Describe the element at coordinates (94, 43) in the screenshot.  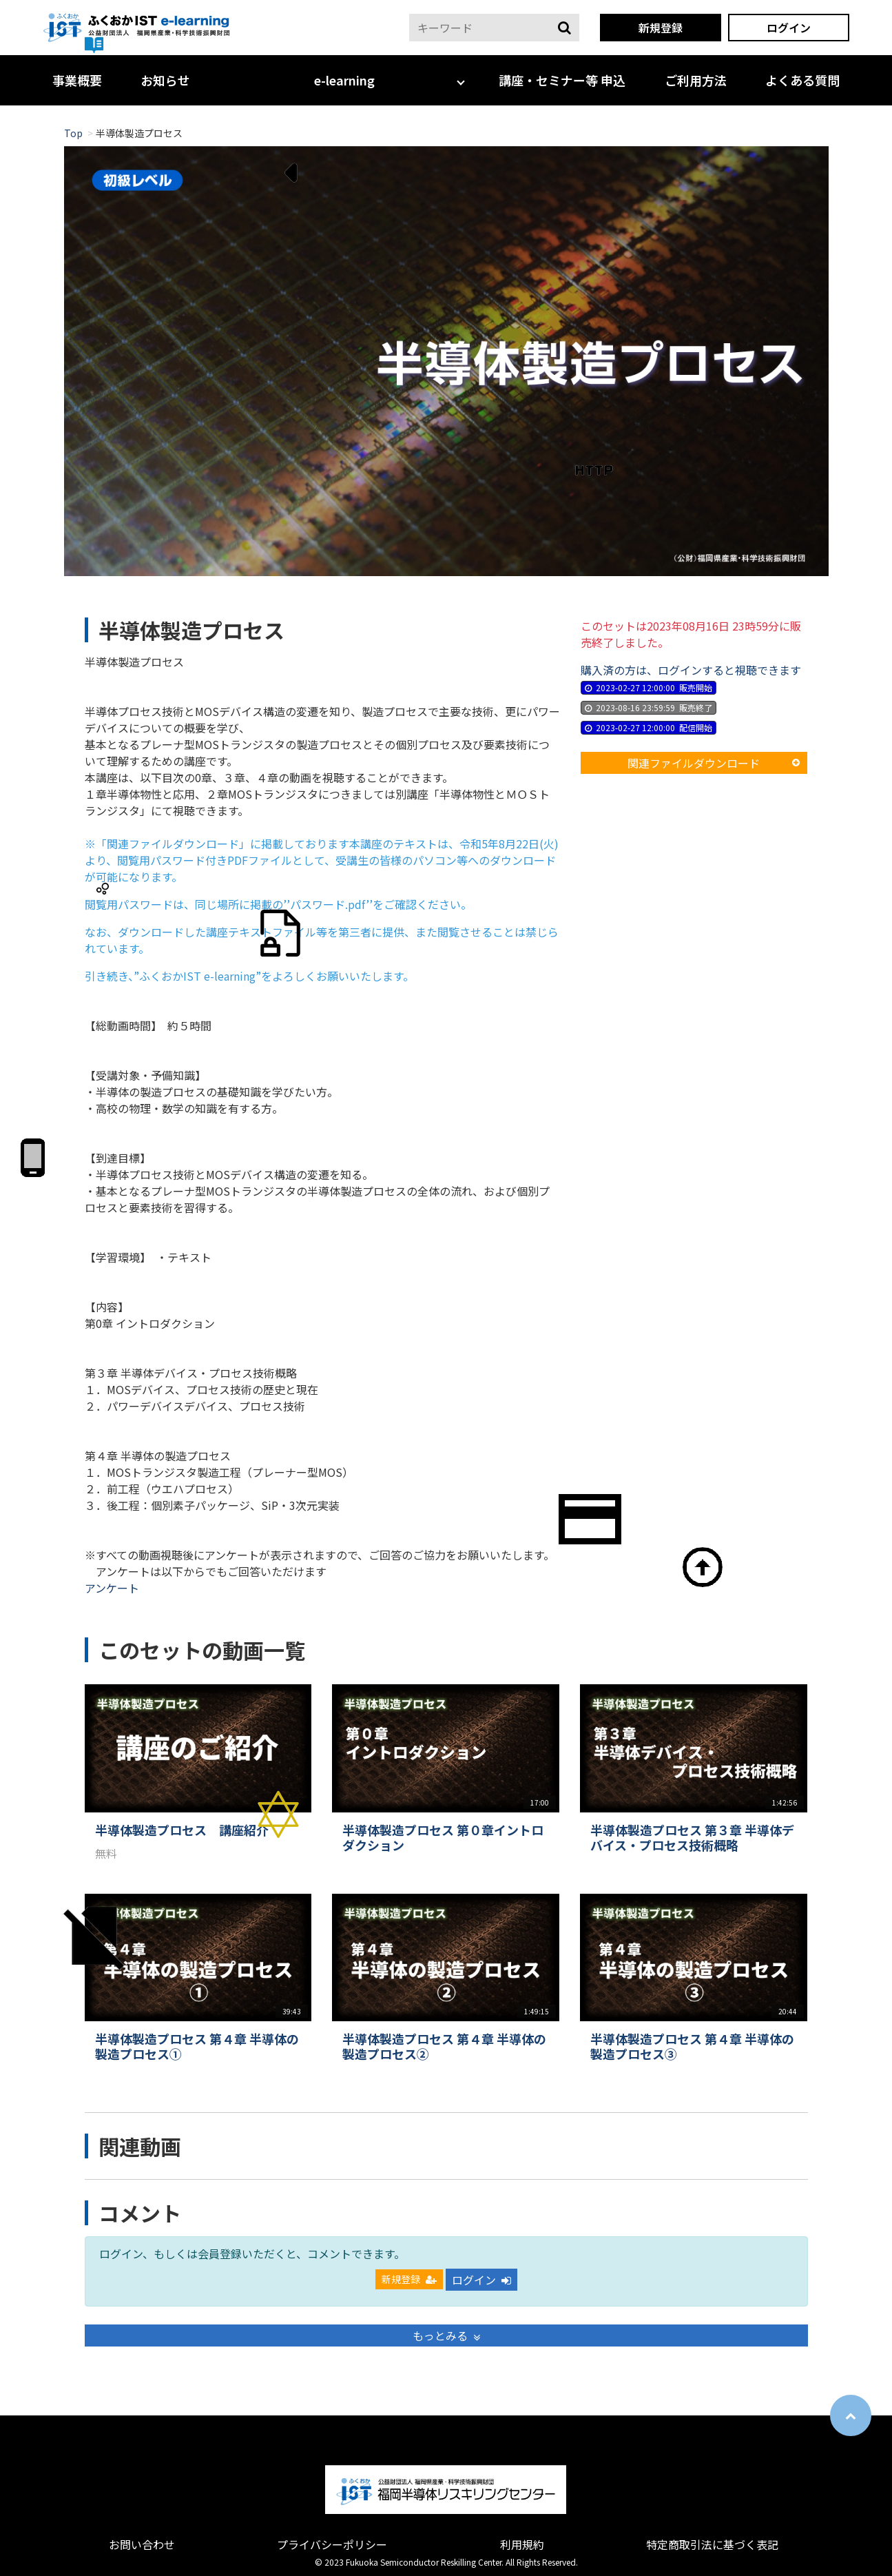
I see `open reading mode or e-reader` at that location.